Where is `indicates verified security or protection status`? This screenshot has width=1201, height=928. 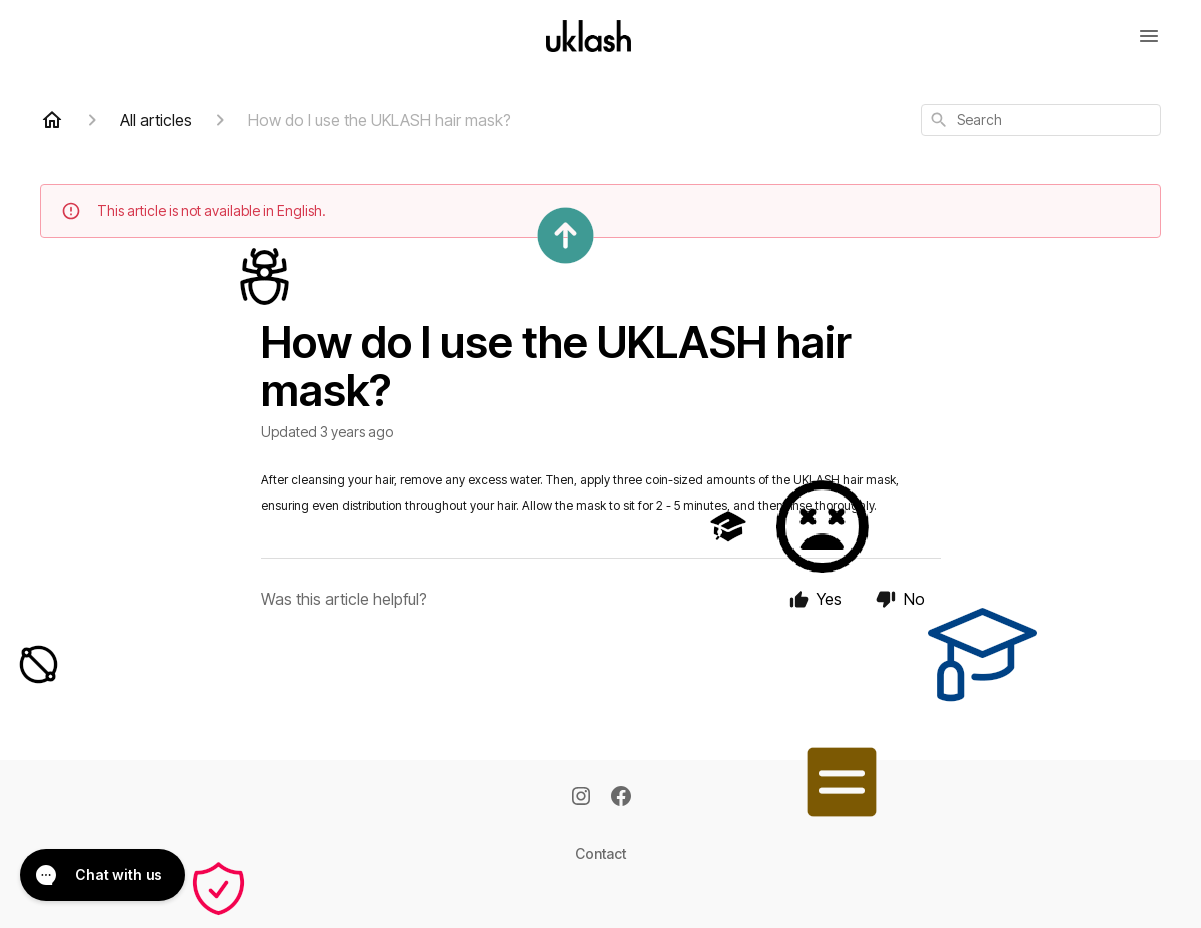 indicates verified security or protection status is located at coordinates (218, 888).